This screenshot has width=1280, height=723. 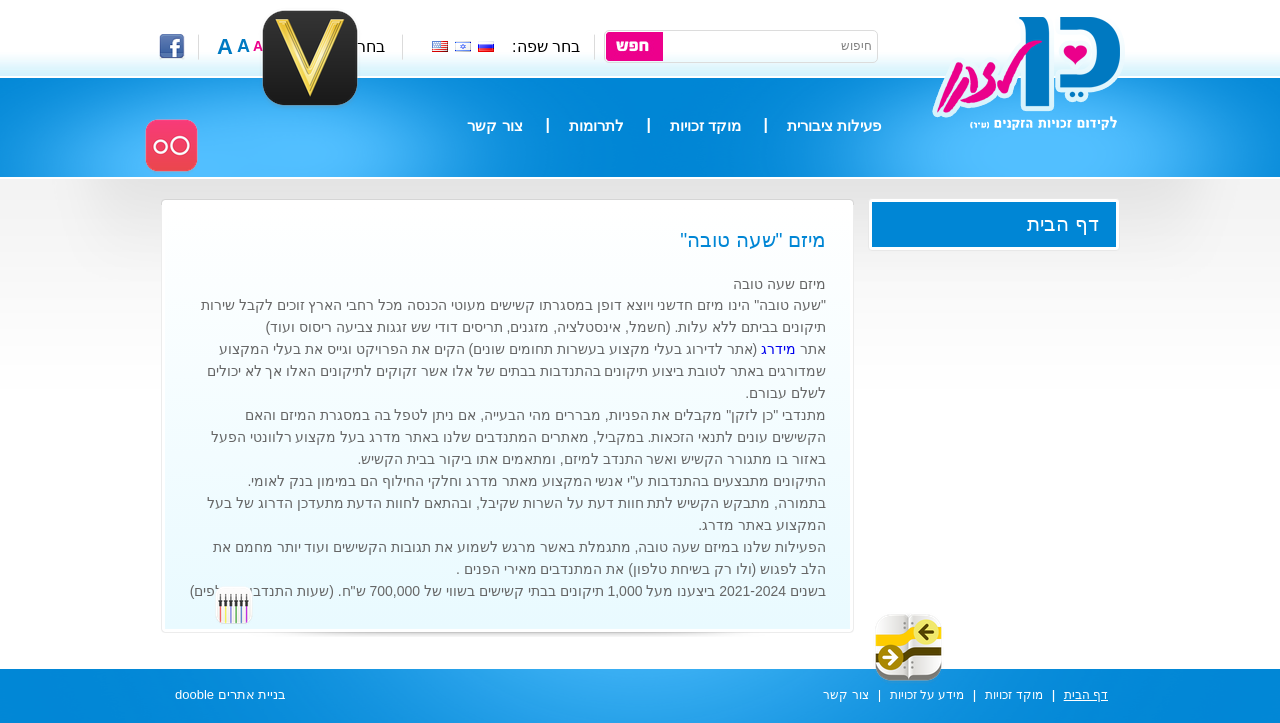 I want to click on open diffuse app for file comparison, so click(x=908, y=647).